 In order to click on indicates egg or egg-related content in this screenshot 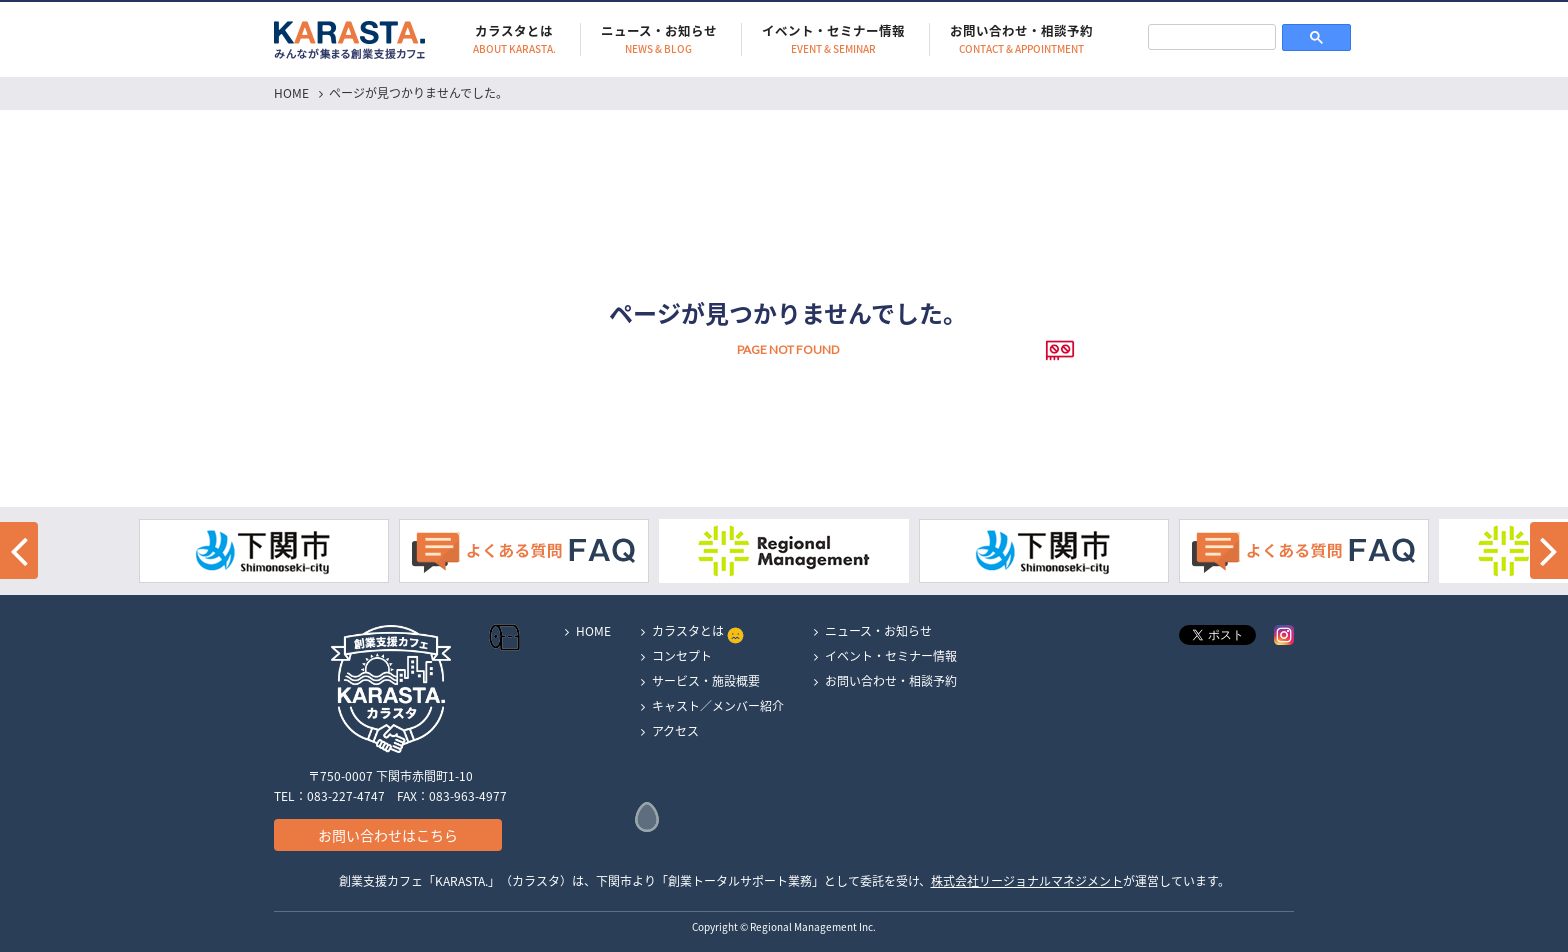, I will do `click(647, 817)`.